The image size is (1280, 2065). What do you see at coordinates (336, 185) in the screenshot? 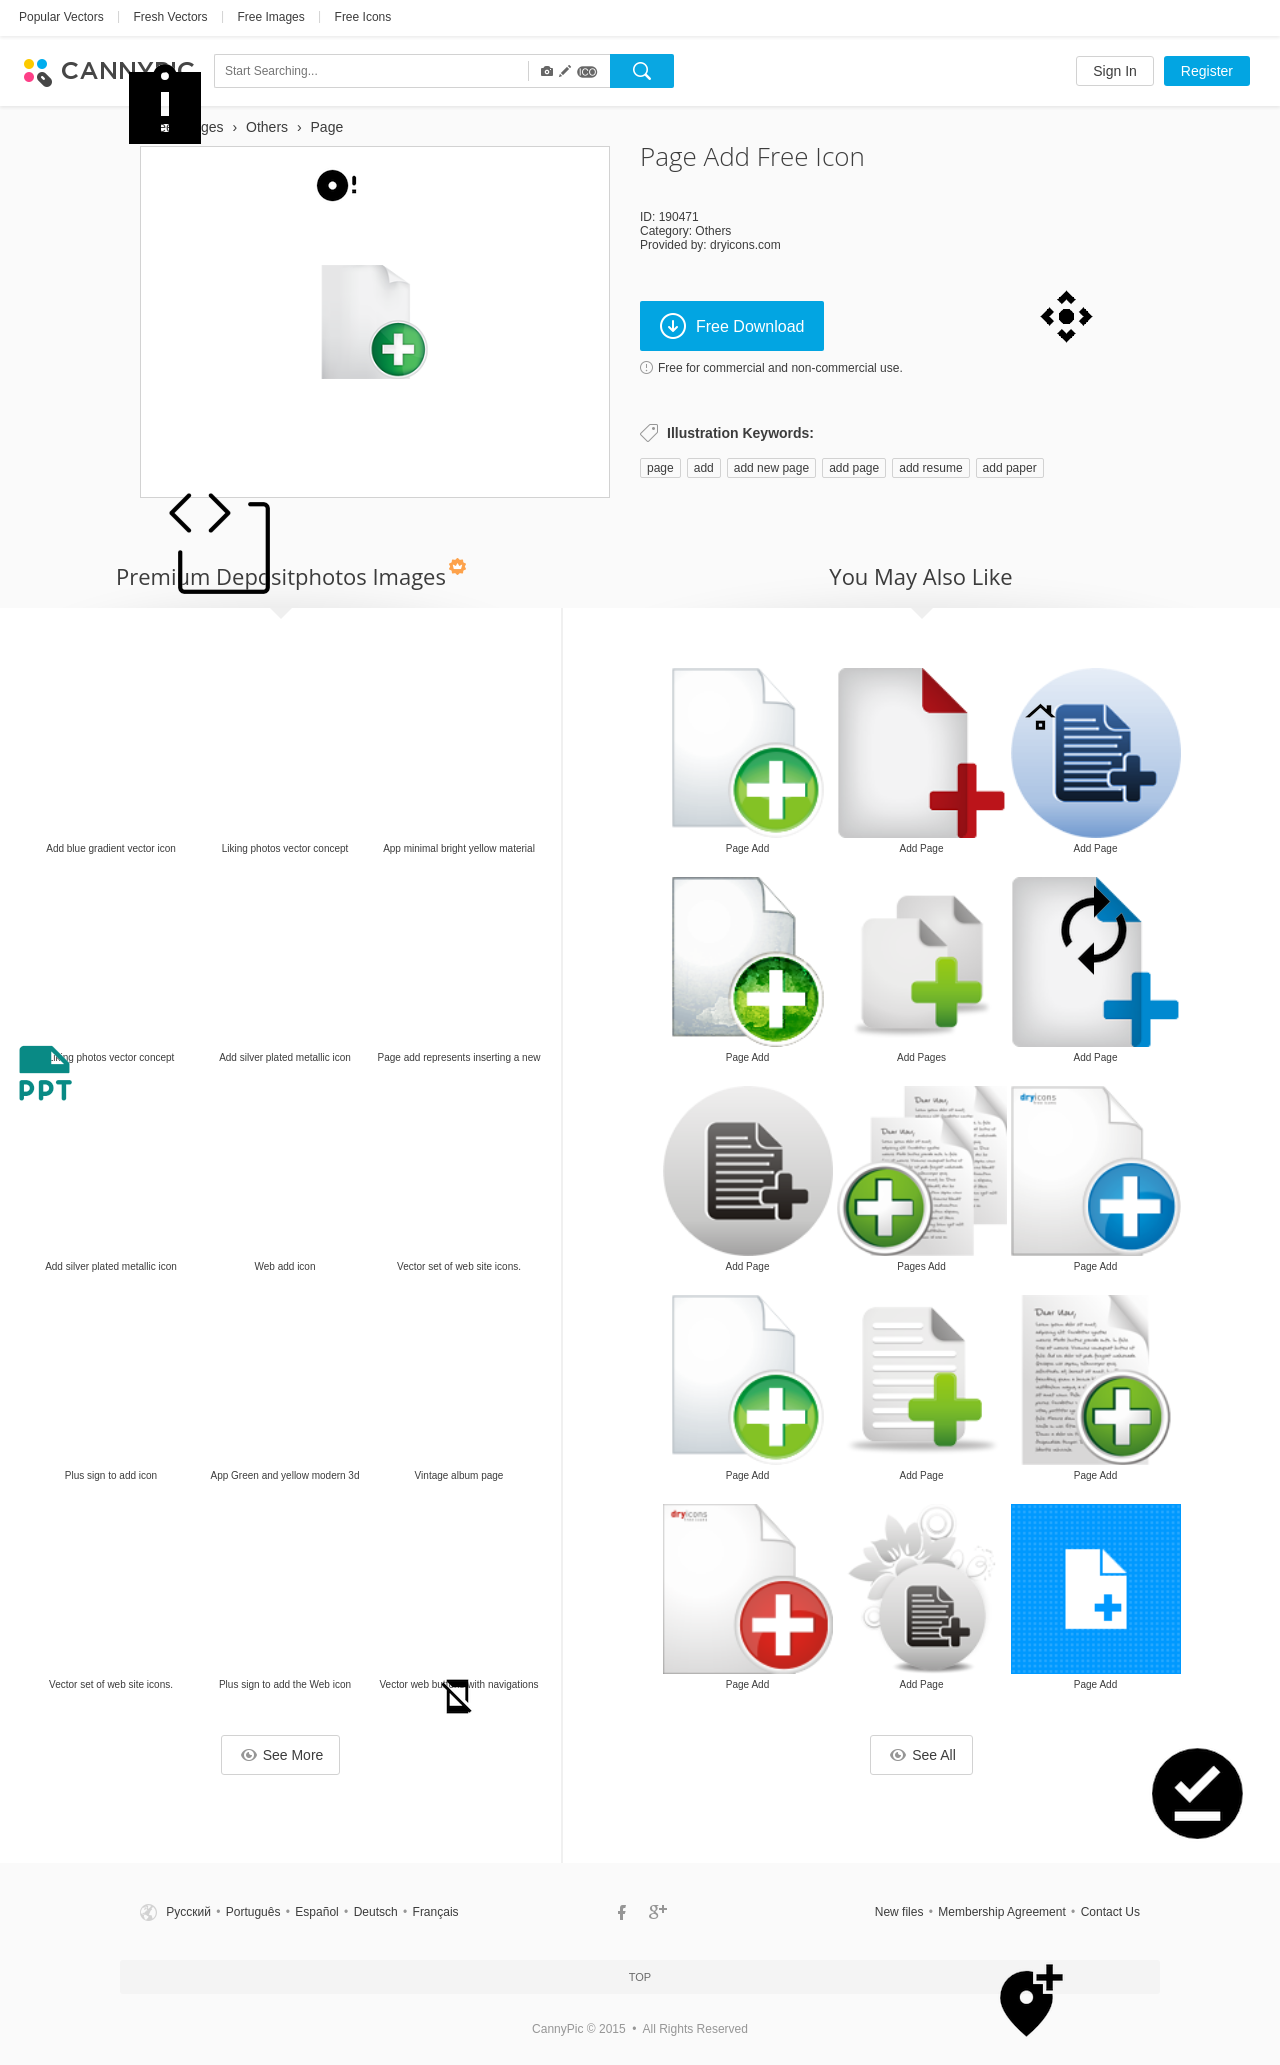
I see `indicates storage disc is full` at bounding box center [336, 185].